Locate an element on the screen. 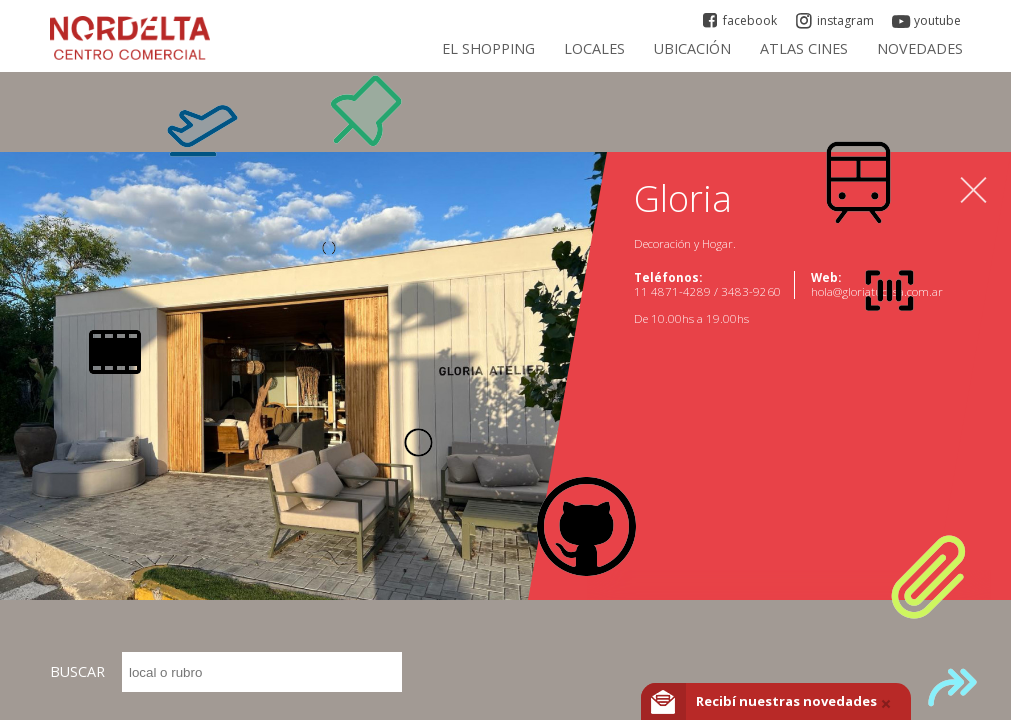 Image resolution: width=1011 pixels, height=720 pixels. attach a file to your message is located at coordinates (930, 577).